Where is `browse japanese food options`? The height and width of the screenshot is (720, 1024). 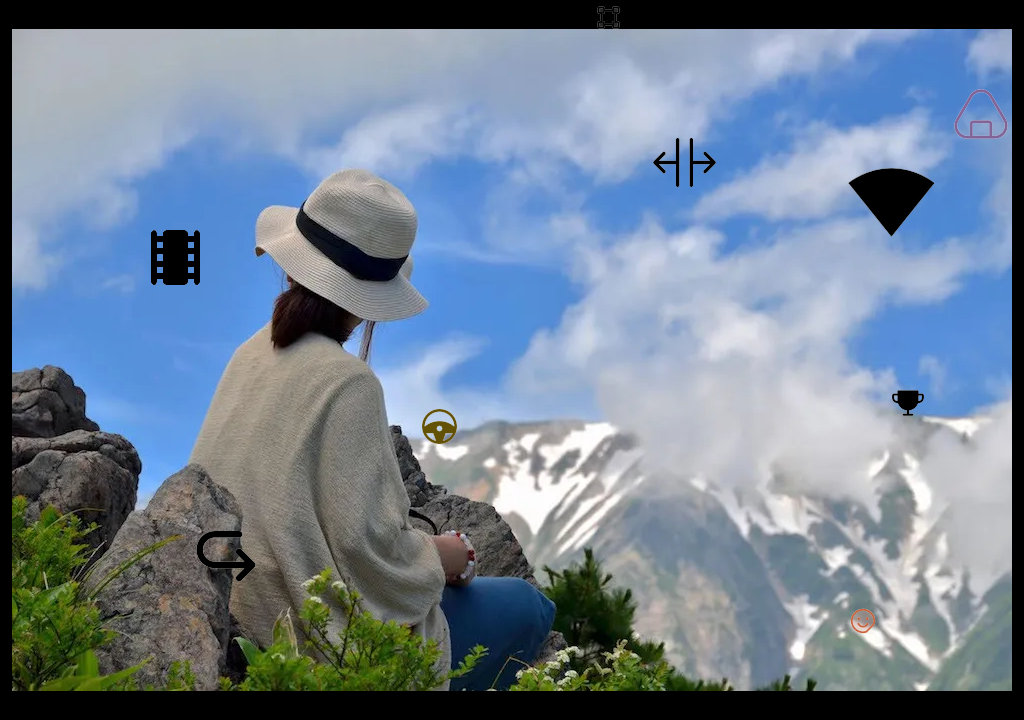 browse japanese food options is located at coordinates (981, 114).